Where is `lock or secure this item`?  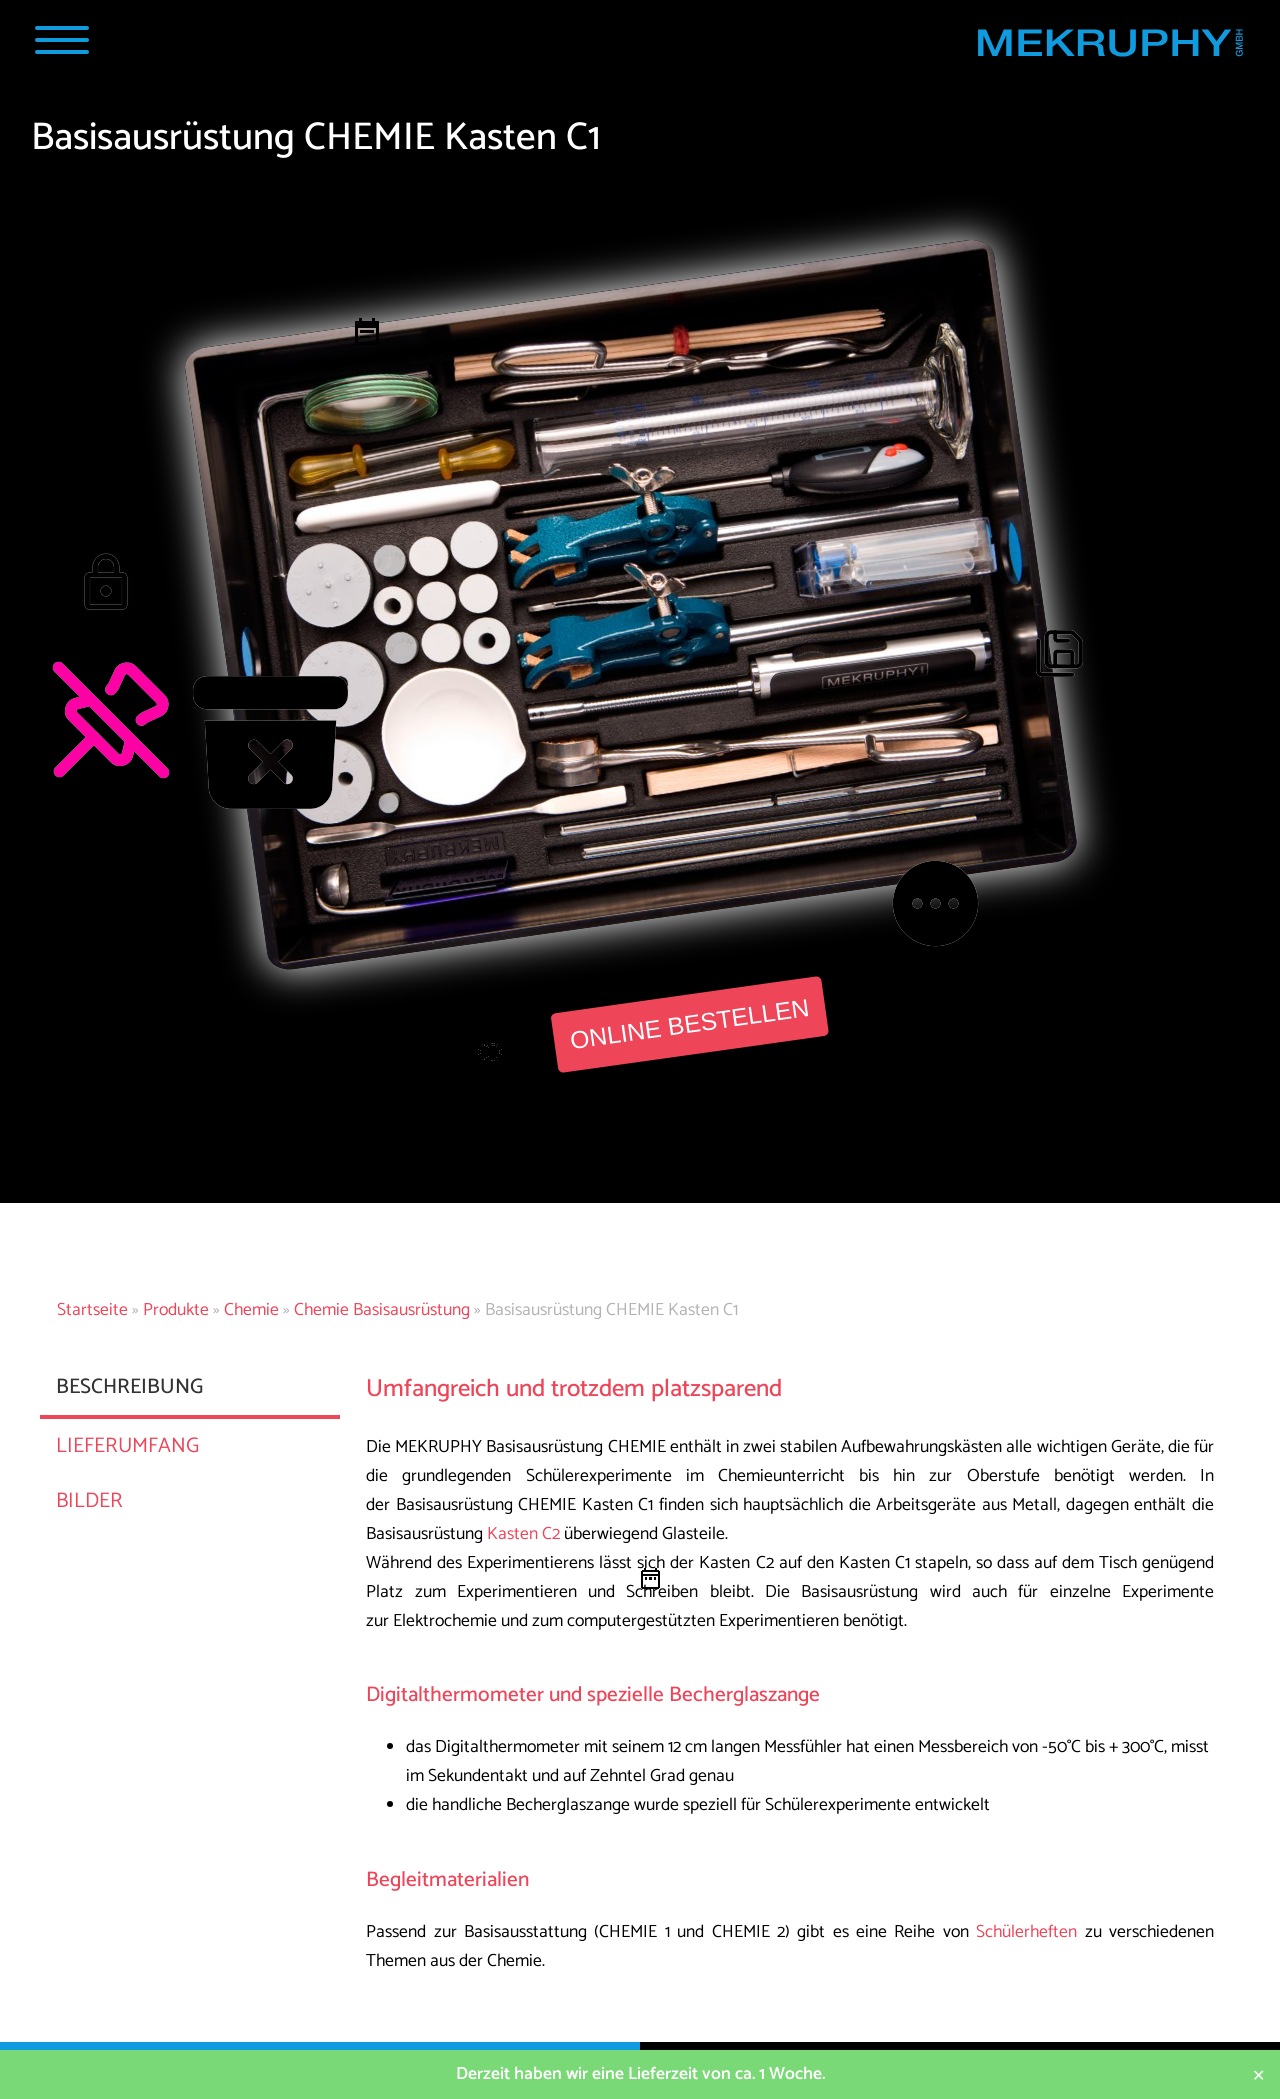 lock or secure this item is located at coordinates (106, 583).